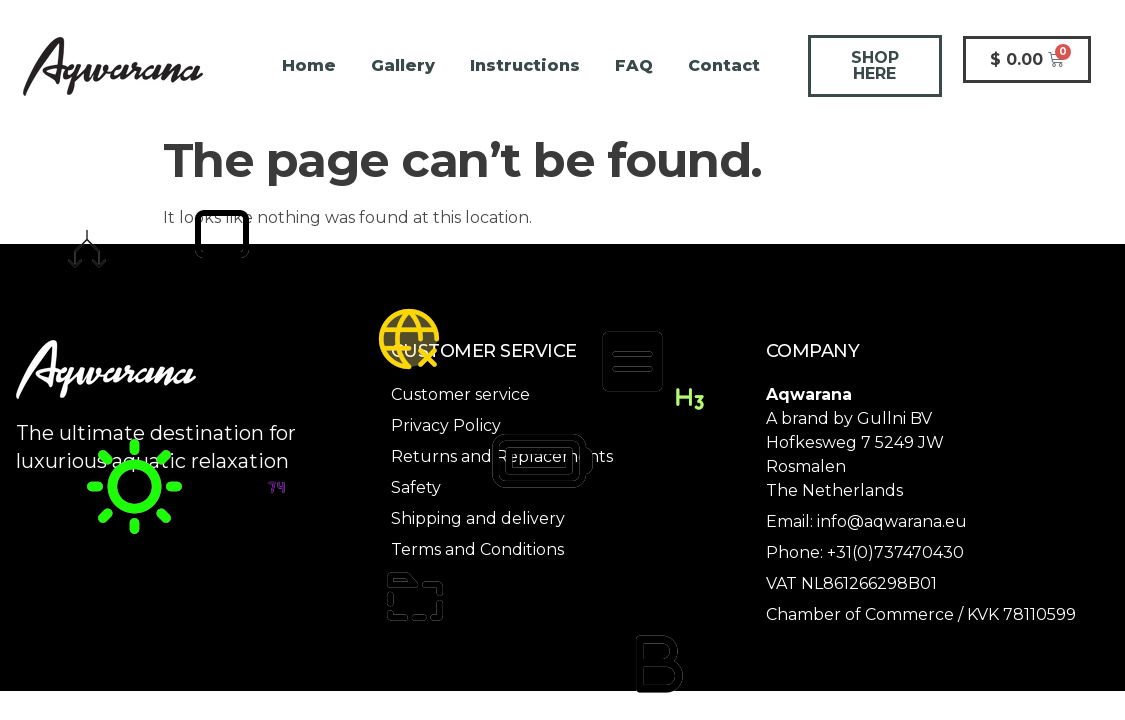 This screenshot has height=720, width=1125. What do you see at coordinates (134, 486) in the screenshot?
I see `toggle light mode or theme` at bounding box center [134, 486].